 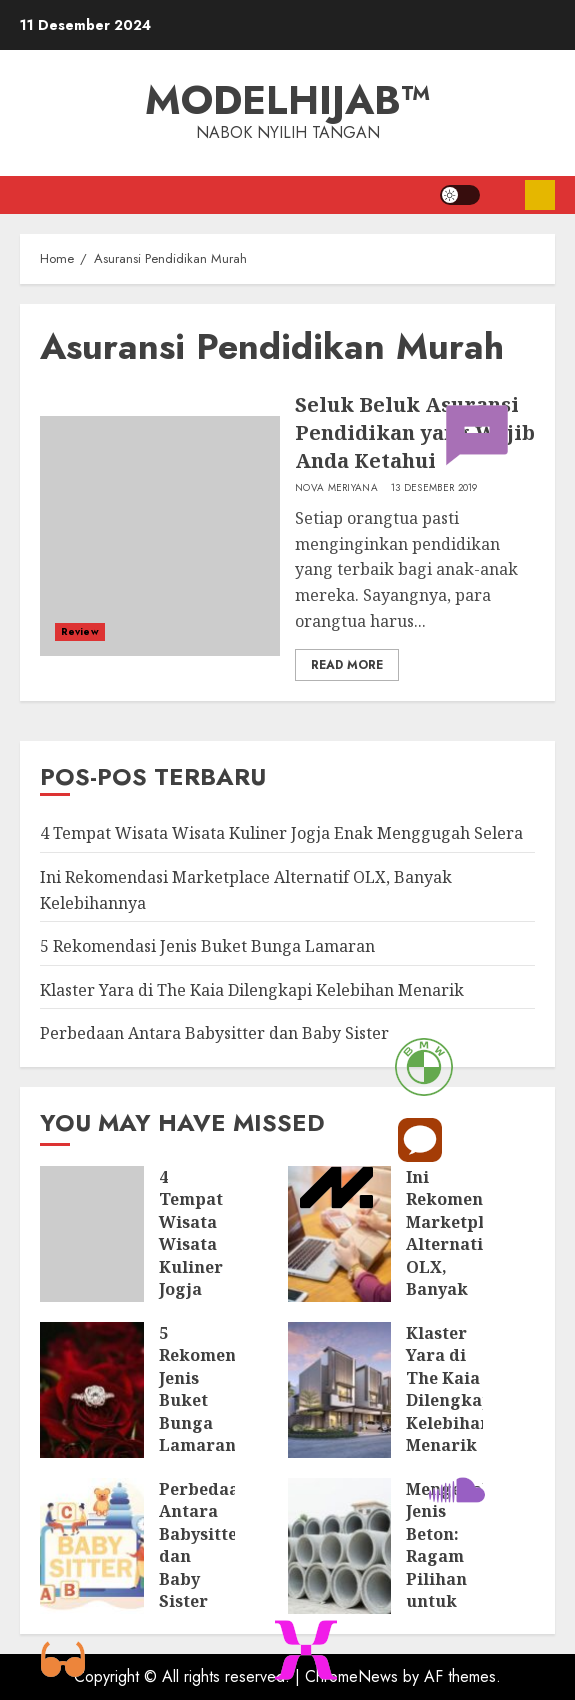 What do you see at coordinates (424, 1067) in the screenshot?
I see `BMW brand logo` at bounding box center [424, 1067].